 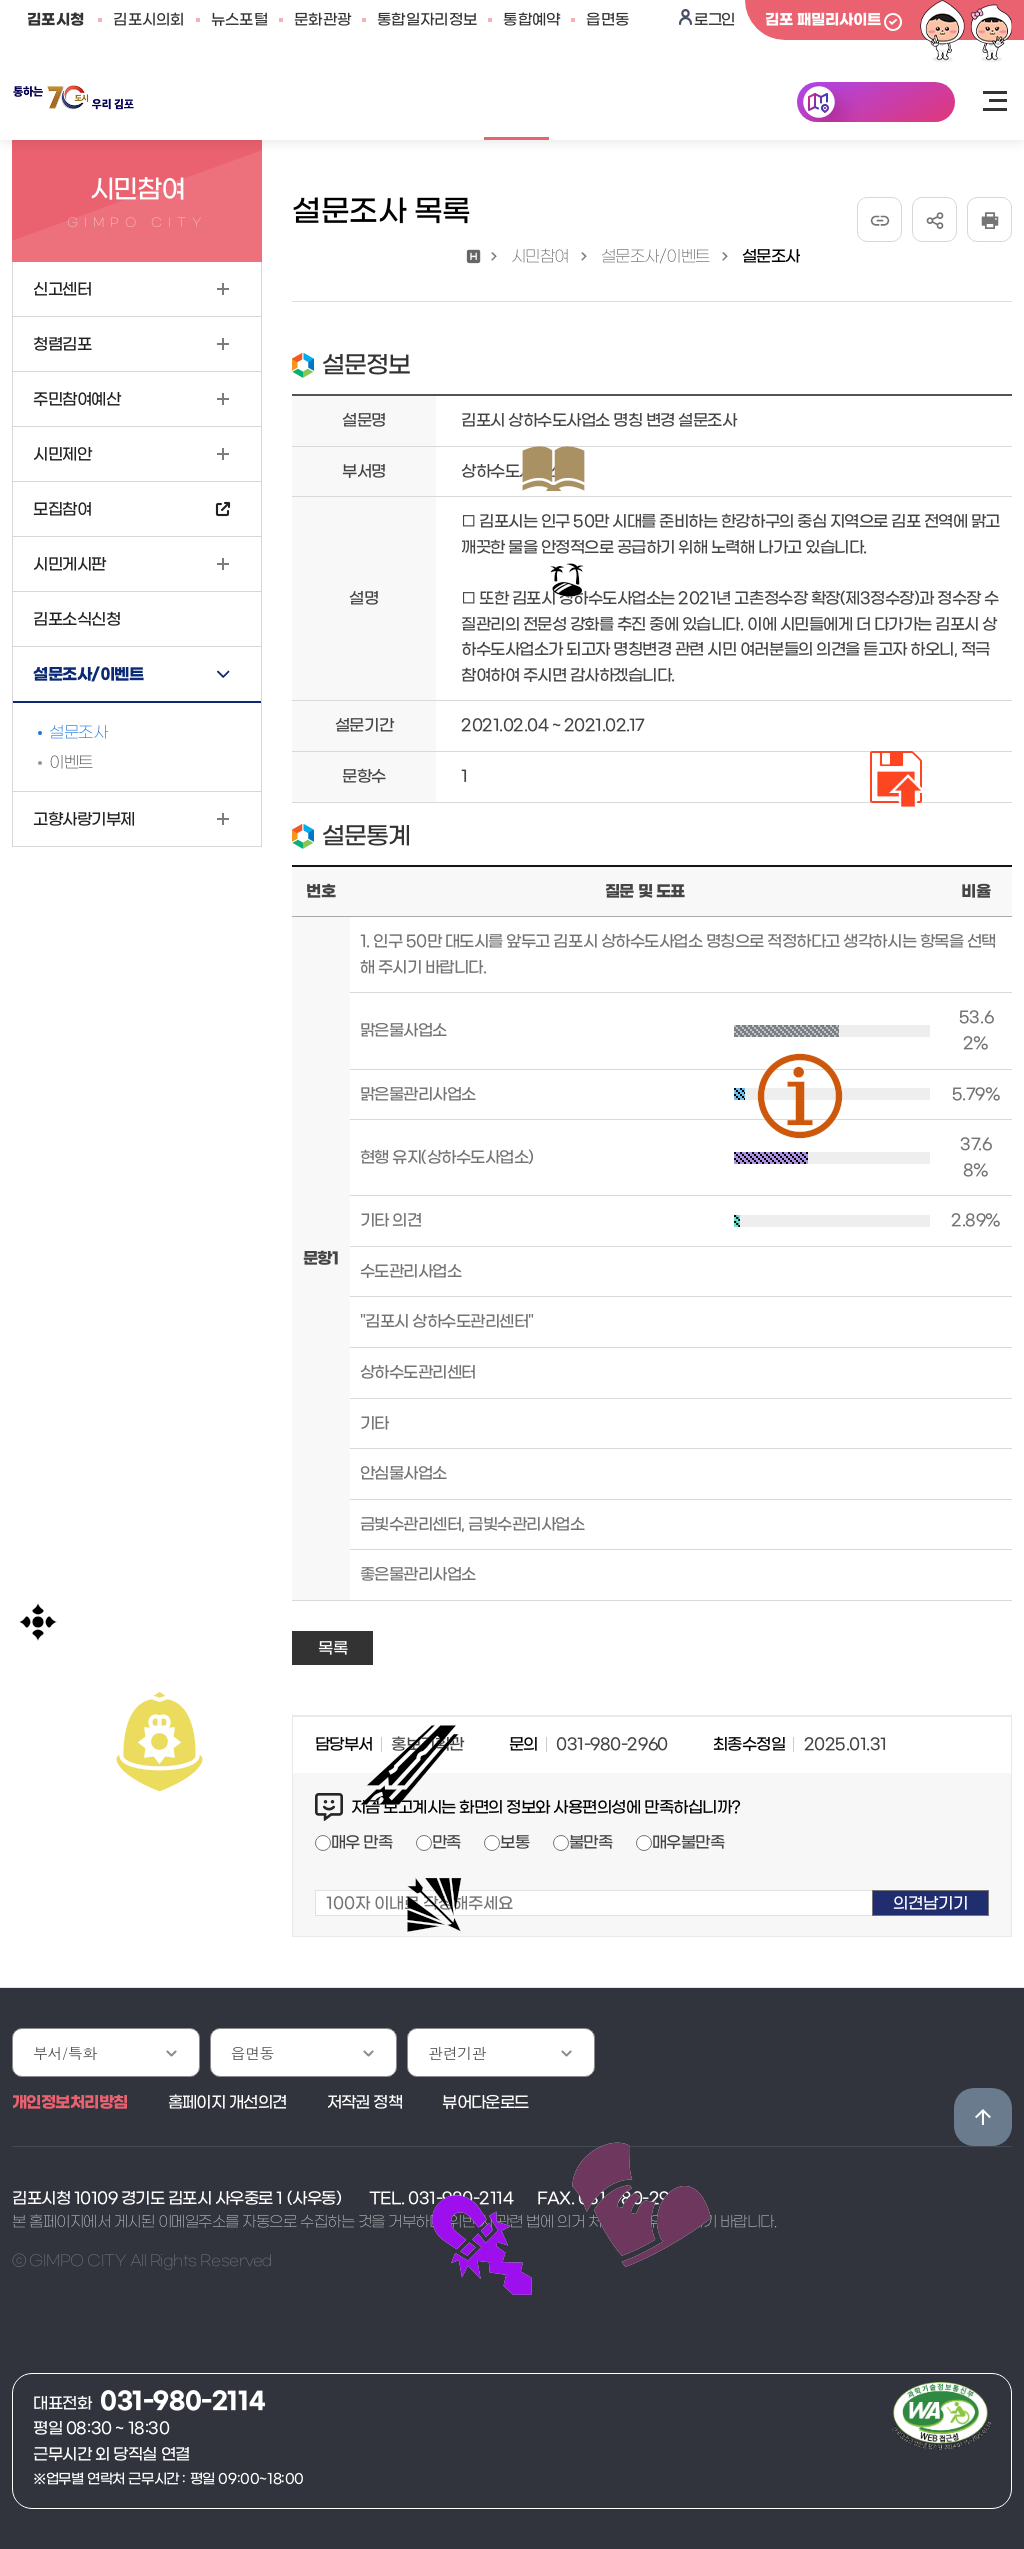 I want to click on open the reading or library section, so click(x=553, y=468).